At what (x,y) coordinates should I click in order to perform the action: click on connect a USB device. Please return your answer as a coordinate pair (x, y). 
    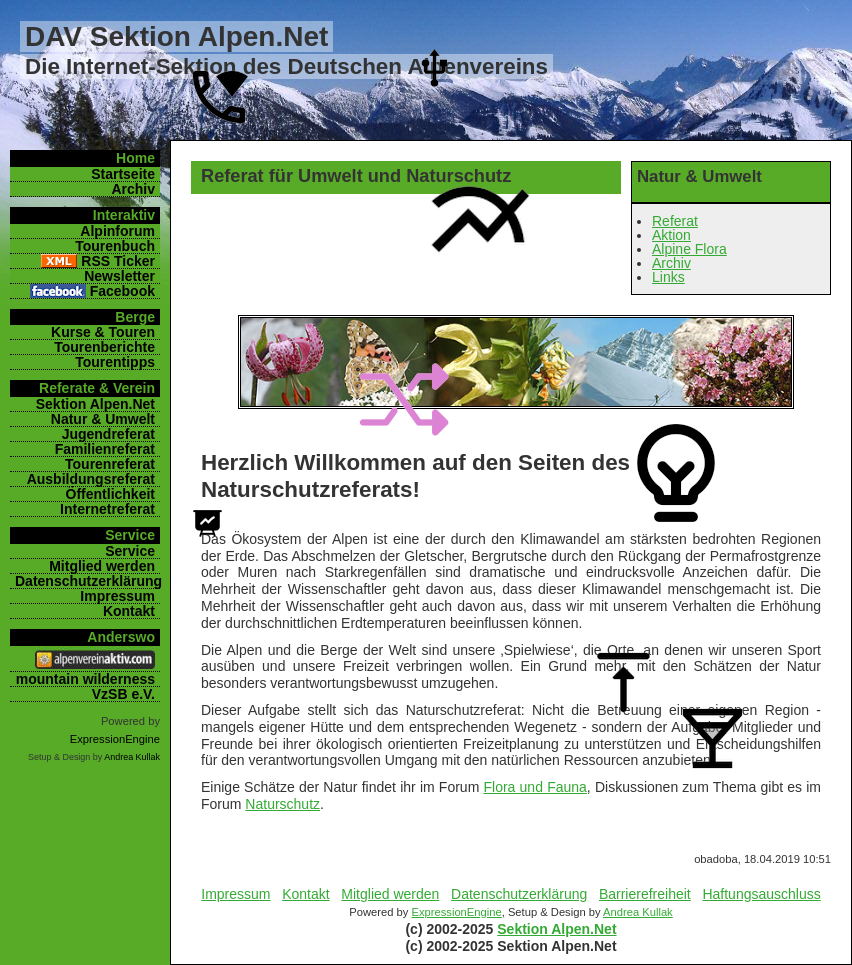
    Looking at the image, I should click on (434, 68).